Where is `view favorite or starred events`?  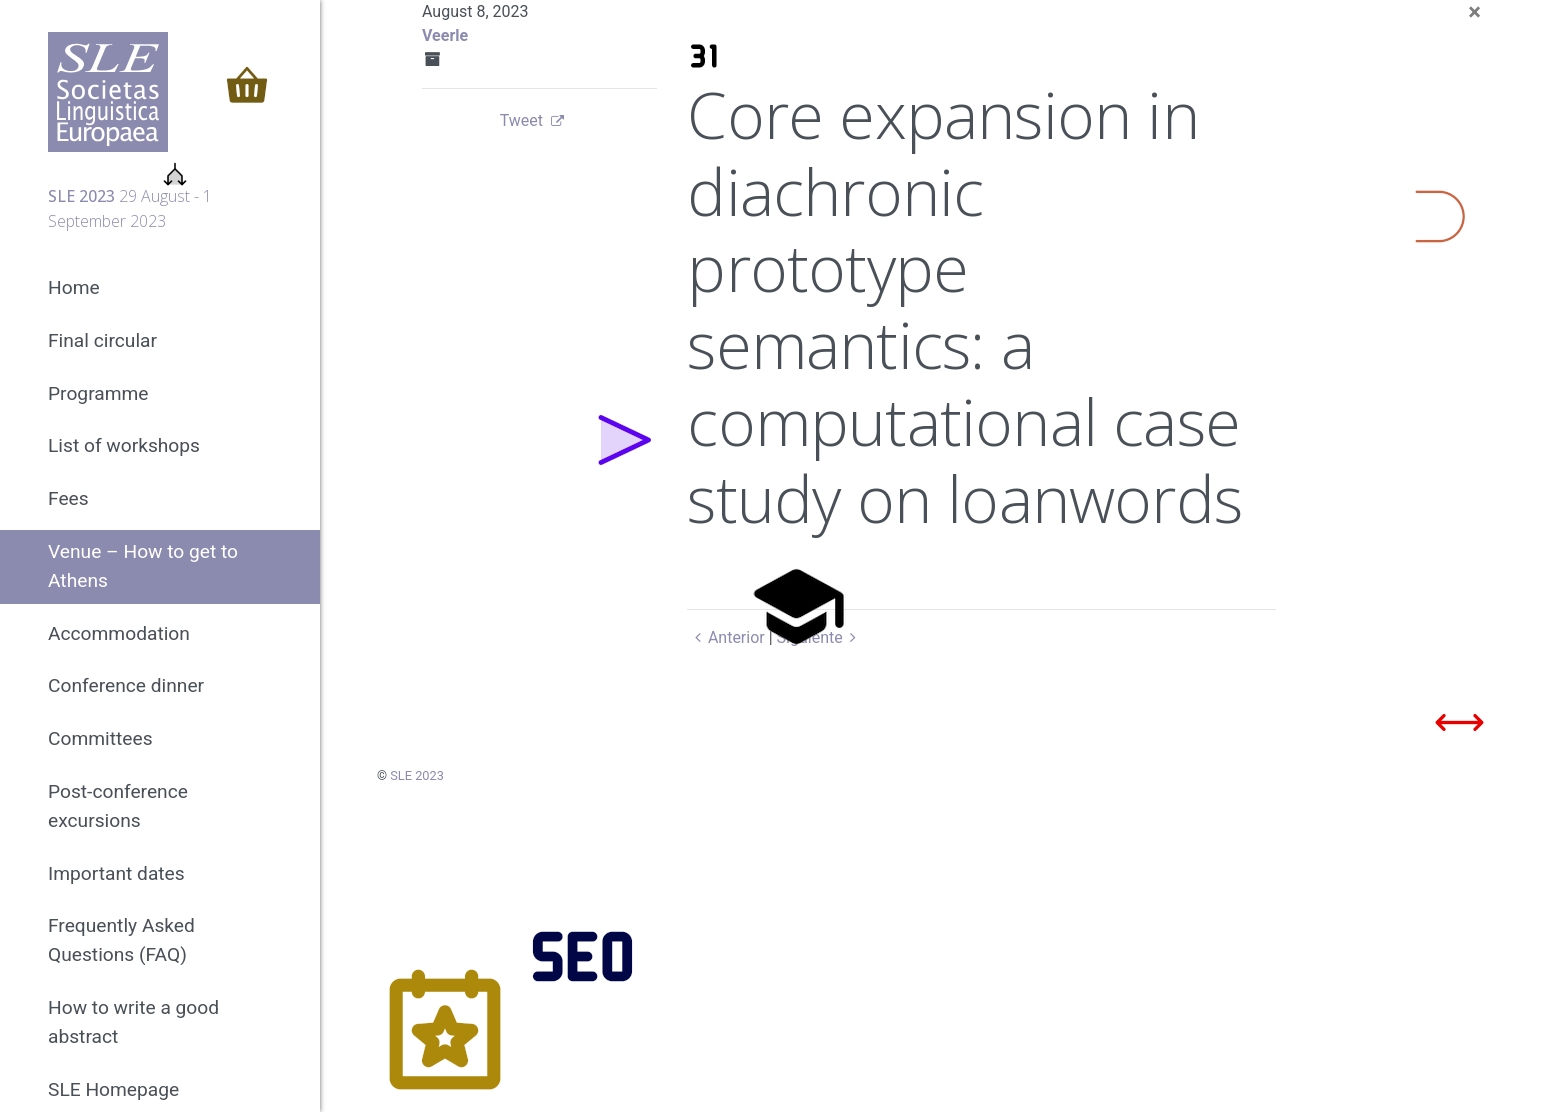 view favorite or starred events is located at coordinates (445, 1034).